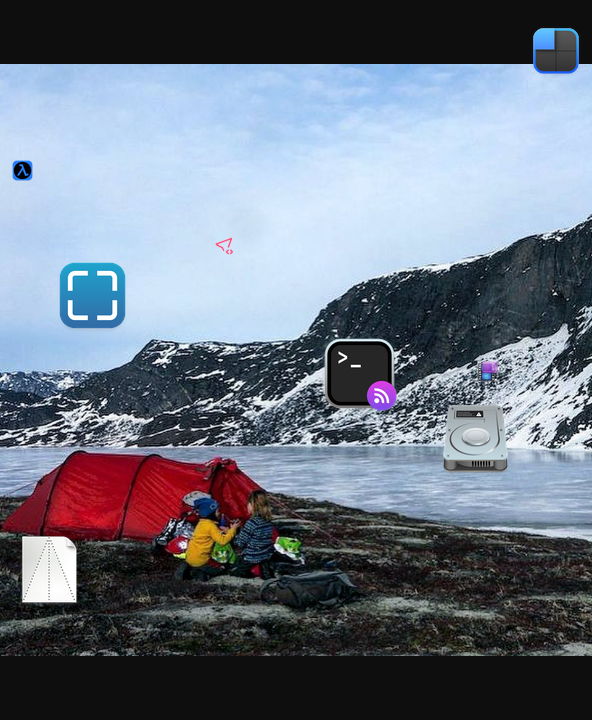 Image resolution: width=592 pixels, height=720 pixels. What do you see at coordinates (22, 170) in the screenshot?
I see `launch half-life: blue shift game` at bounding box center [22, 170].